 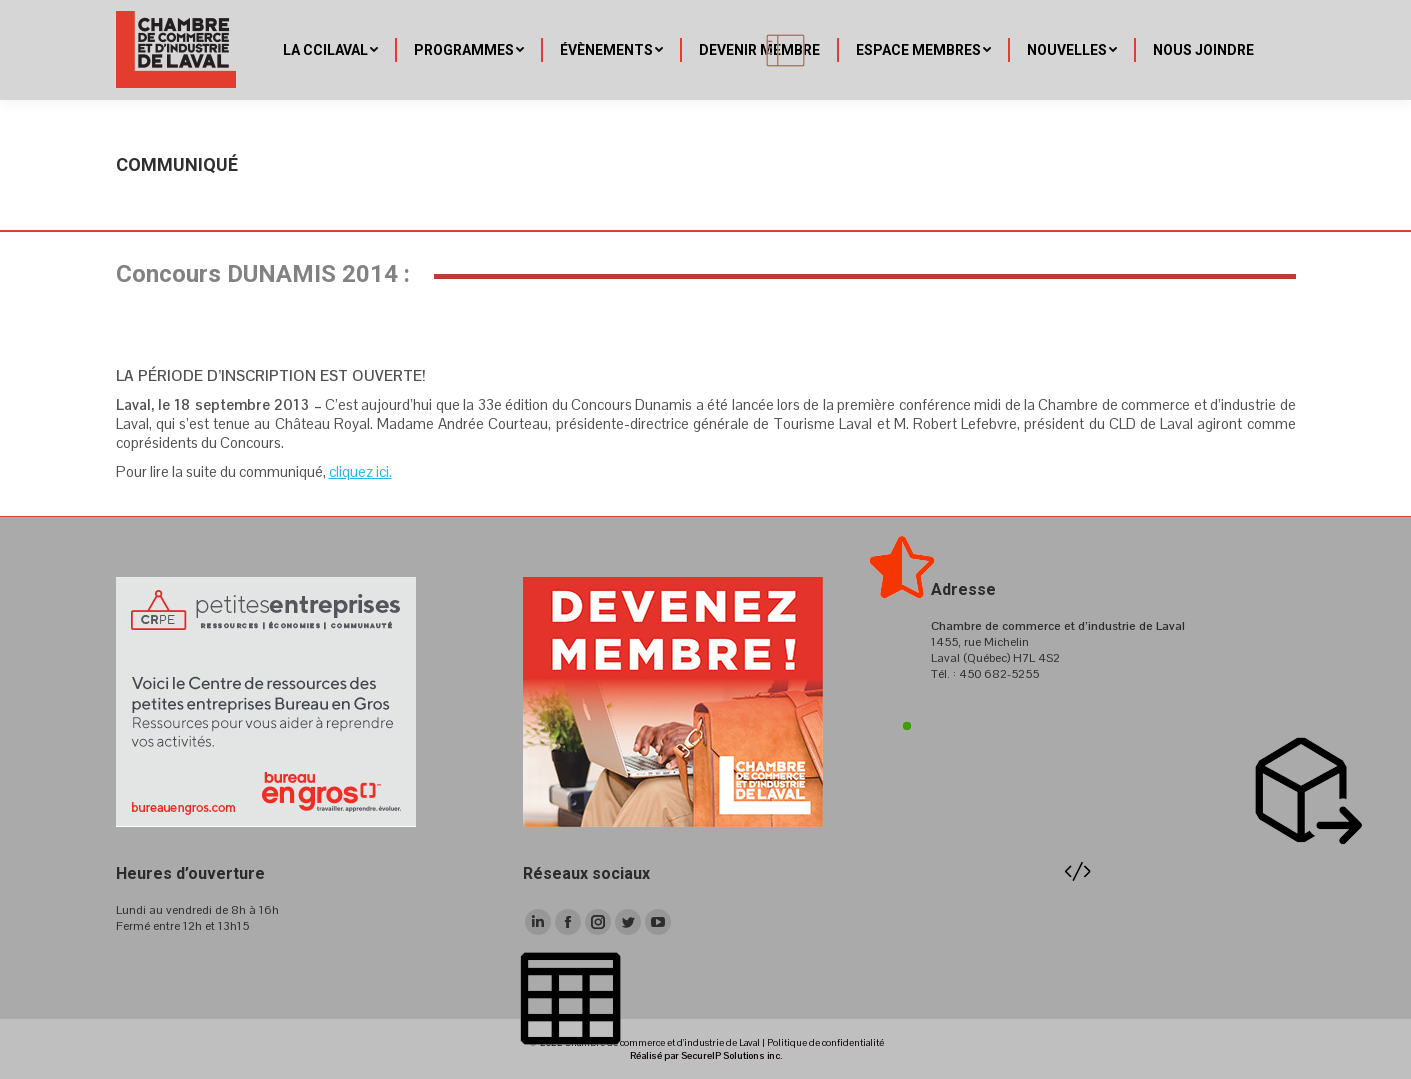 What do you see at coordinates (907, 682) in the screenshot?
I see `no wifi signal available` at bounding box center [907, 682].